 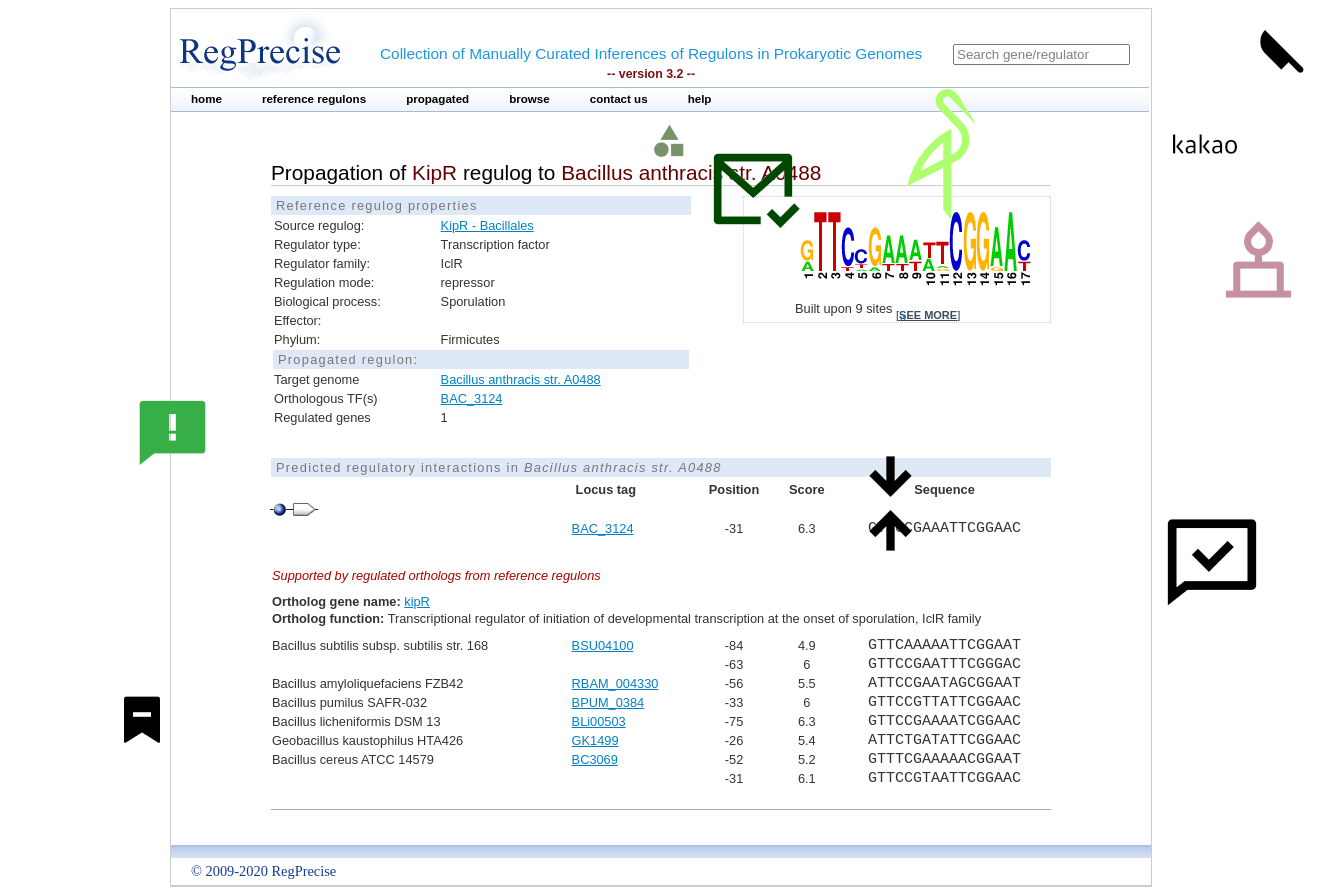 I want to click on access shape tools or drawing options, so click(x=669, y=141).